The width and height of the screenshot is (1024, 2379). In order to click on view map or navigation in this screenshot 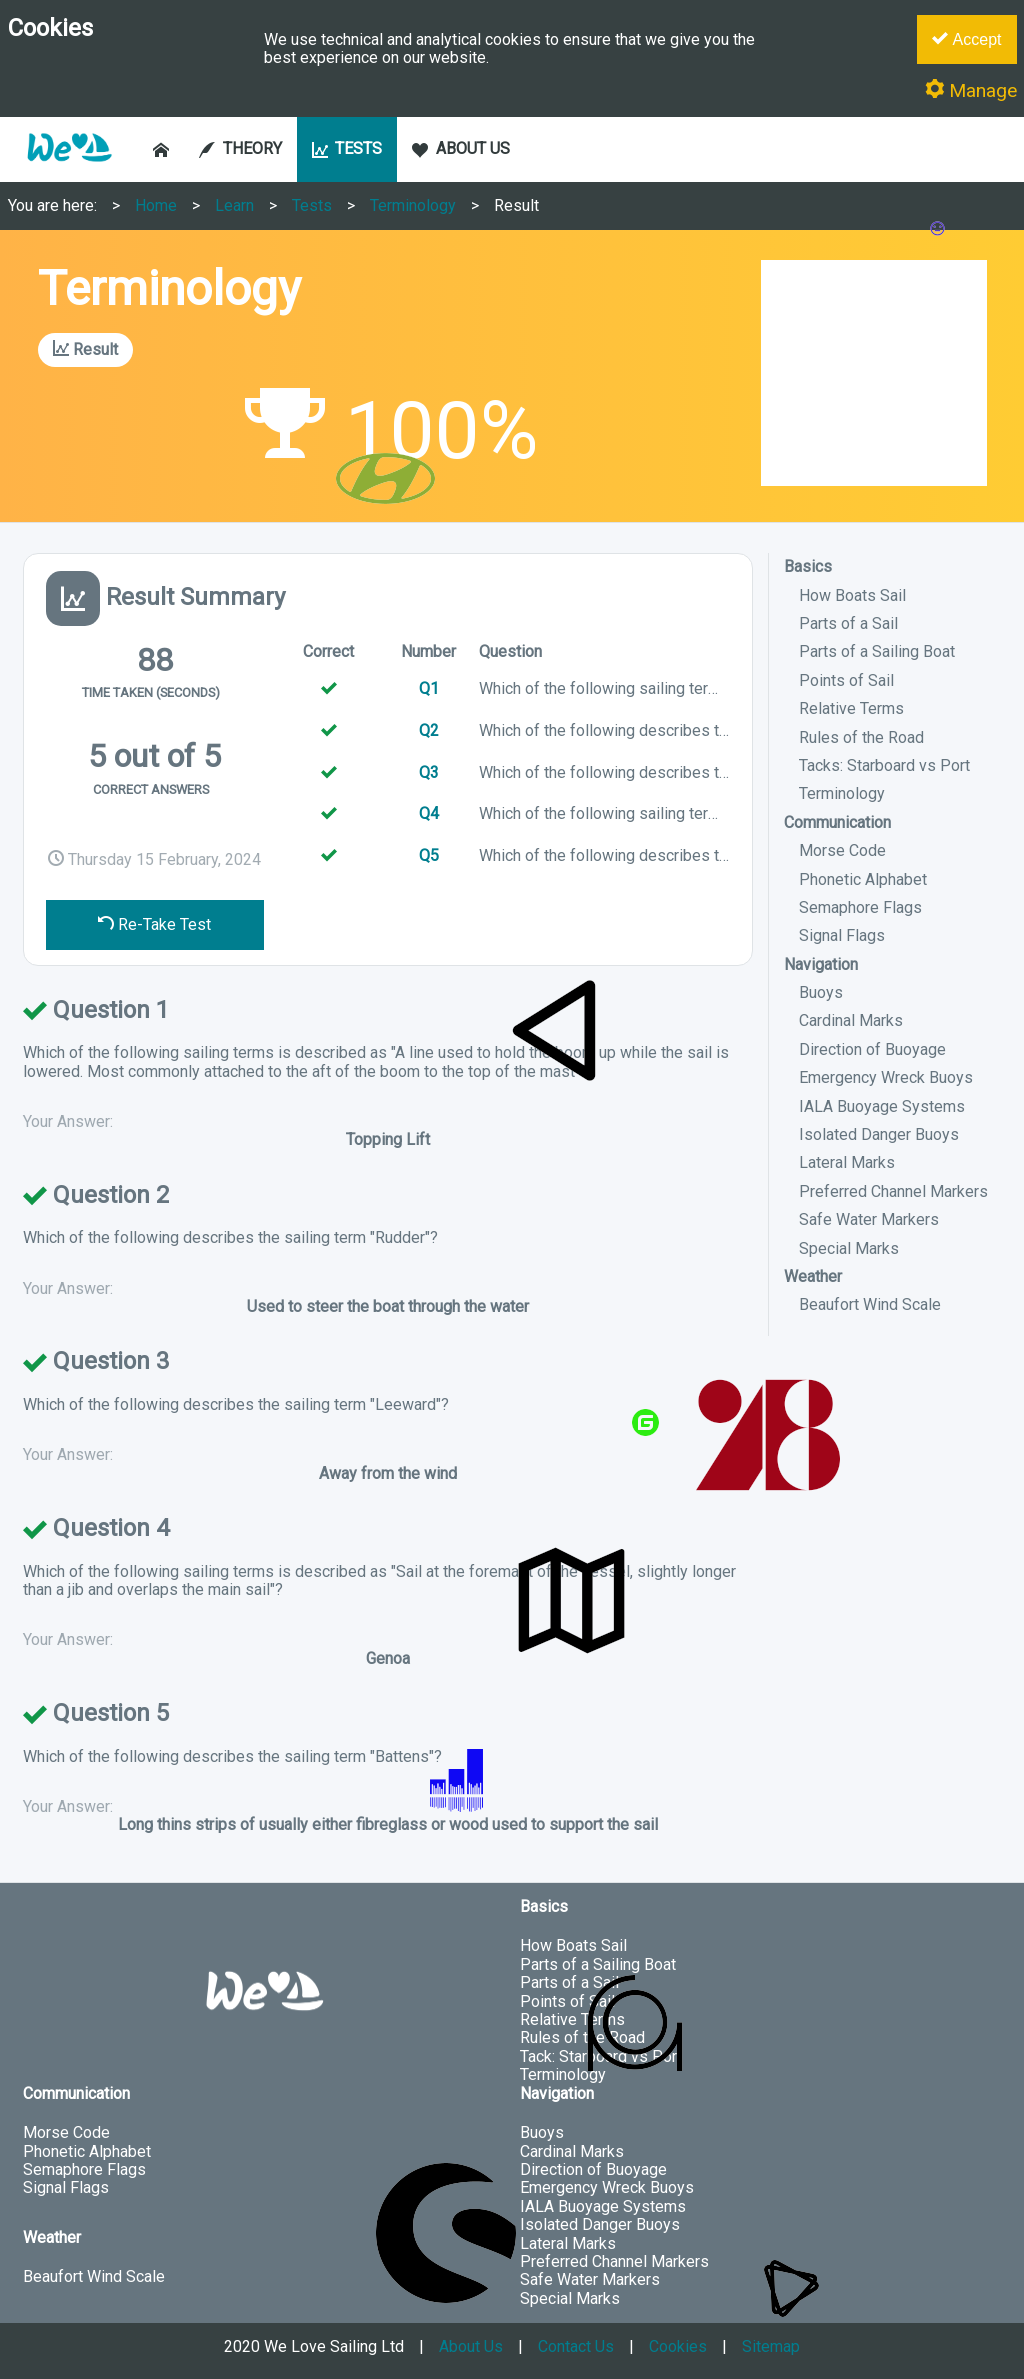, I will do `click(571, 1600)`.